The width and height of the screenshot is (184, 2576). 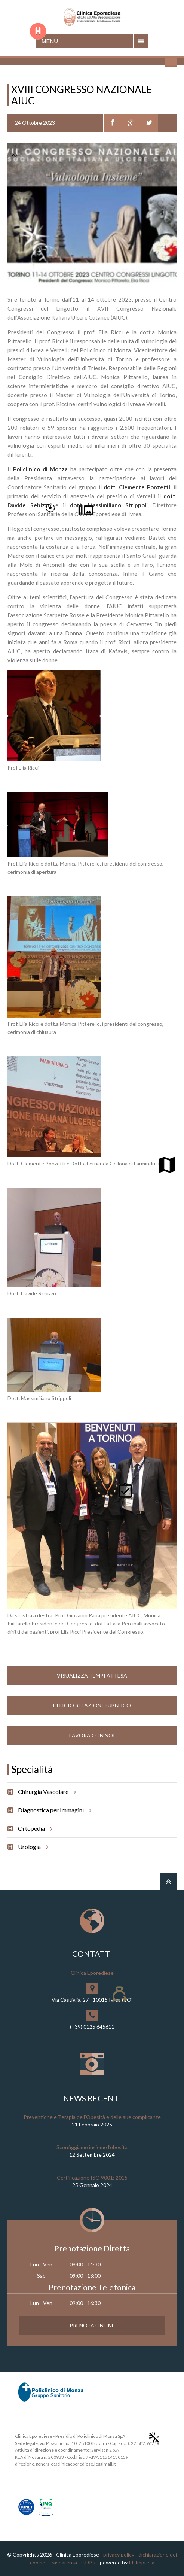 What do you see at coordinates (119, 1994) in the screenshot?
I see `transfer funds to another account` at bounding box center [119, 1994].